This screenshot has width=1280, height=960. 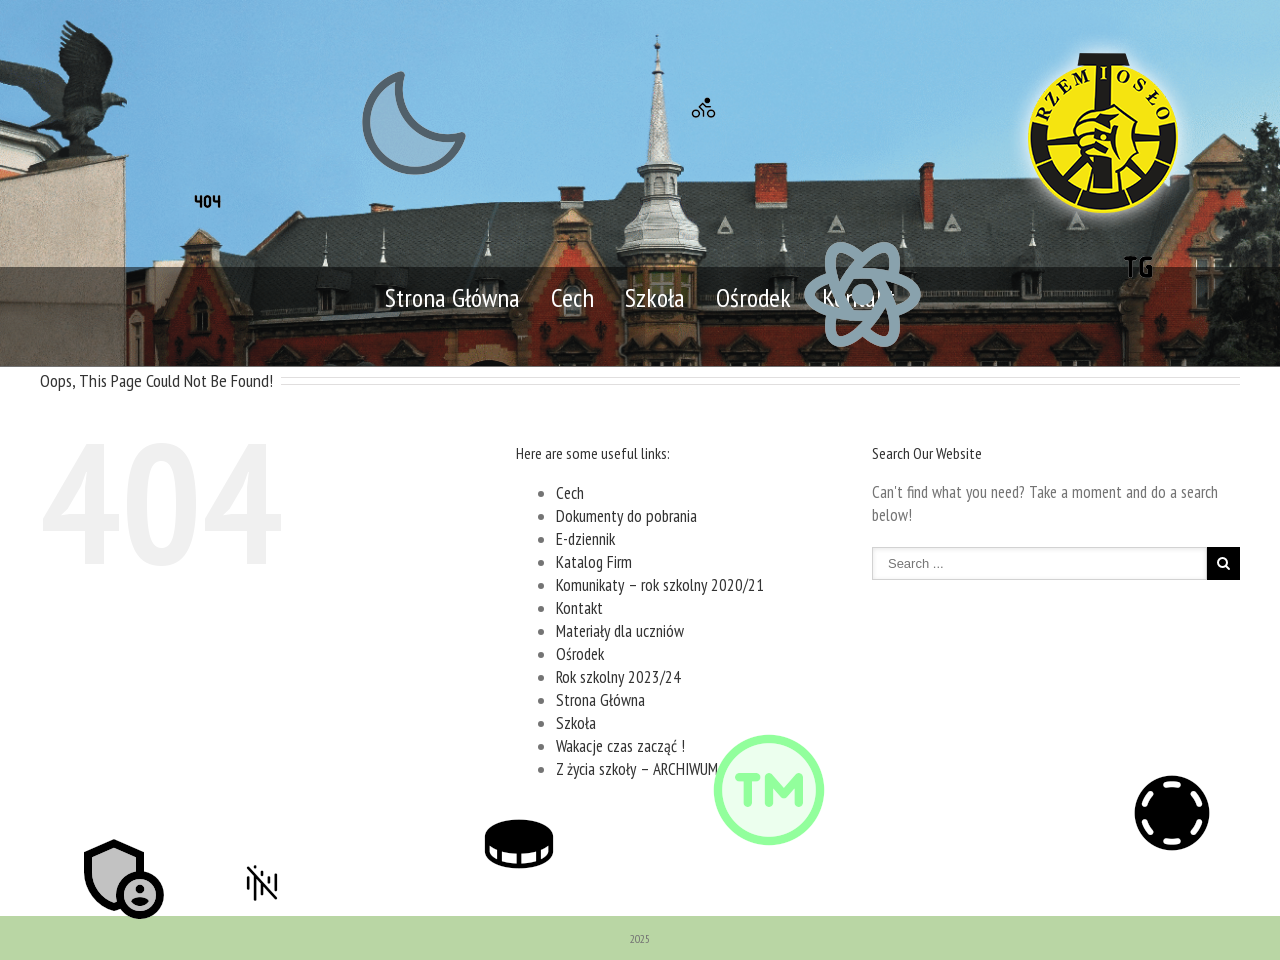 I want to click on indicates trademarked content or branding, so click(x=769, y=790).